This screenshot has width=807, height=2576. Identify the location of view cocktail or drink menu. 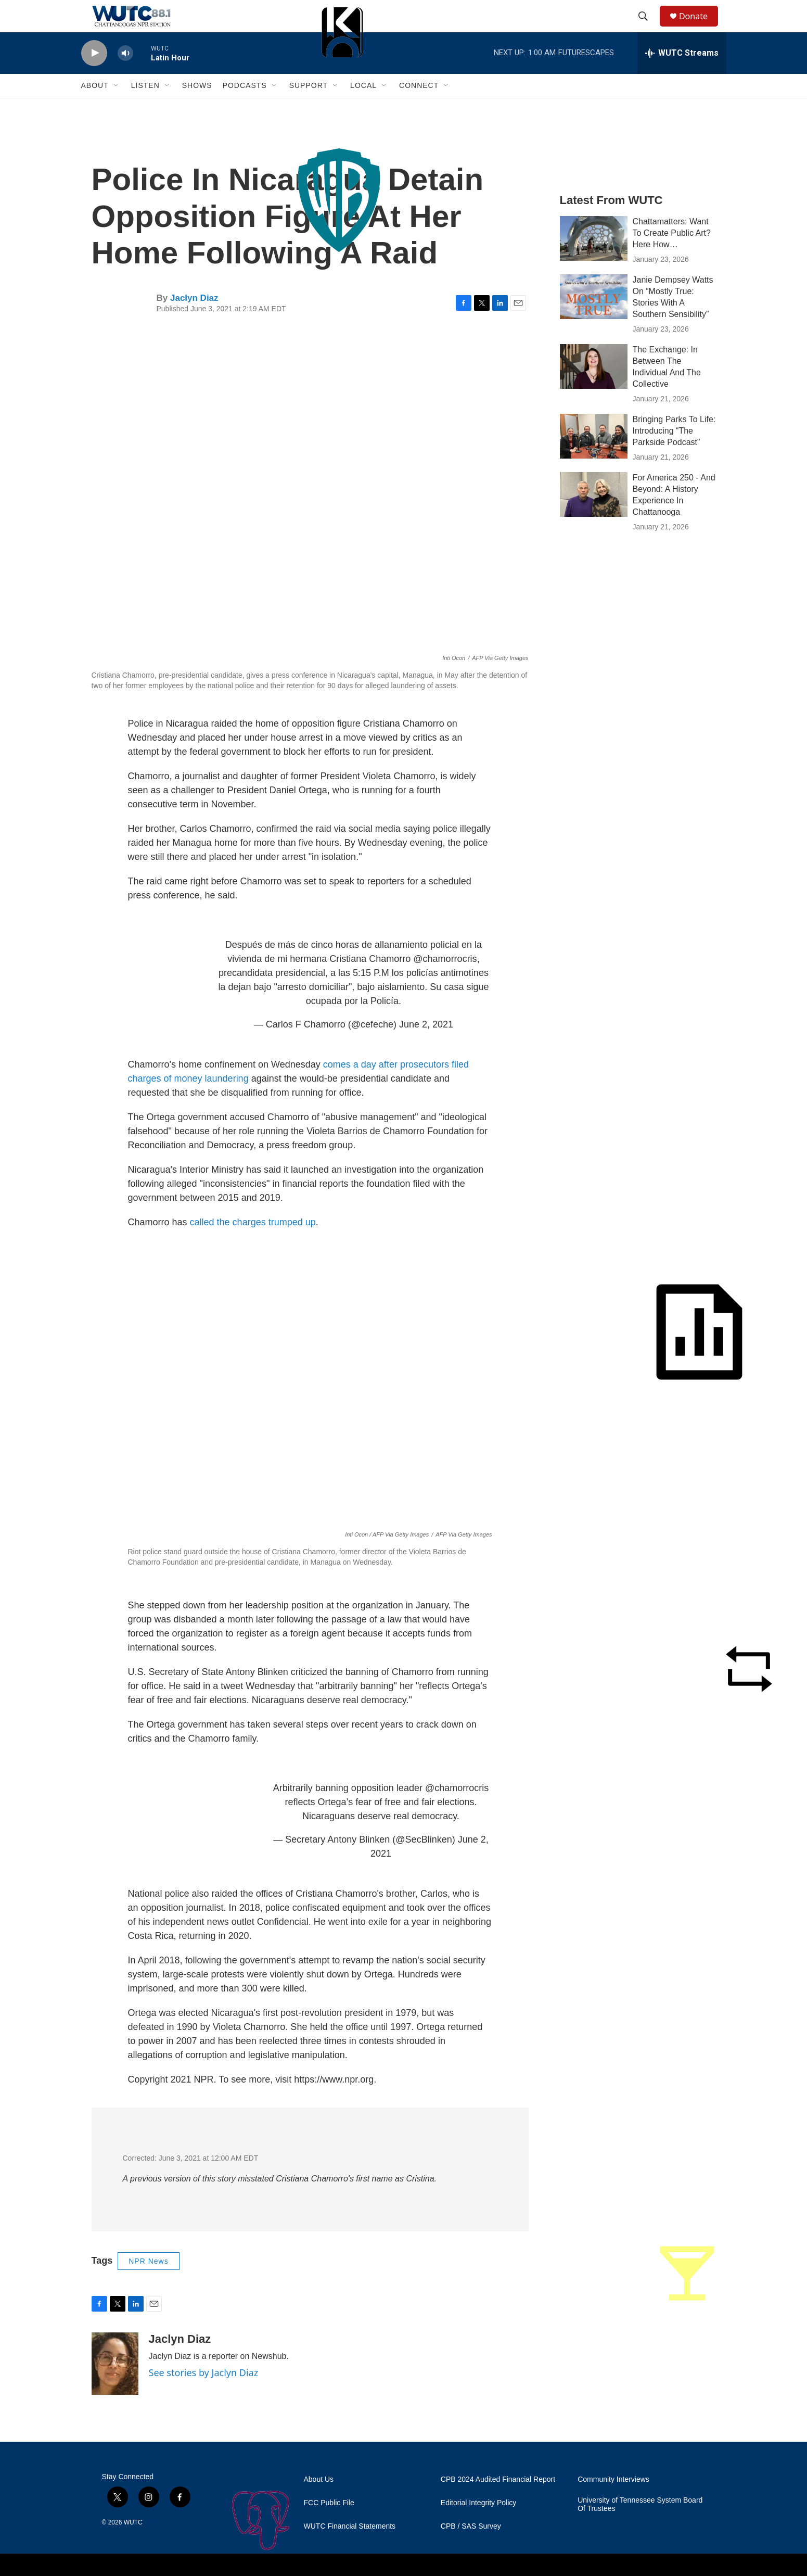
(687, 2273).